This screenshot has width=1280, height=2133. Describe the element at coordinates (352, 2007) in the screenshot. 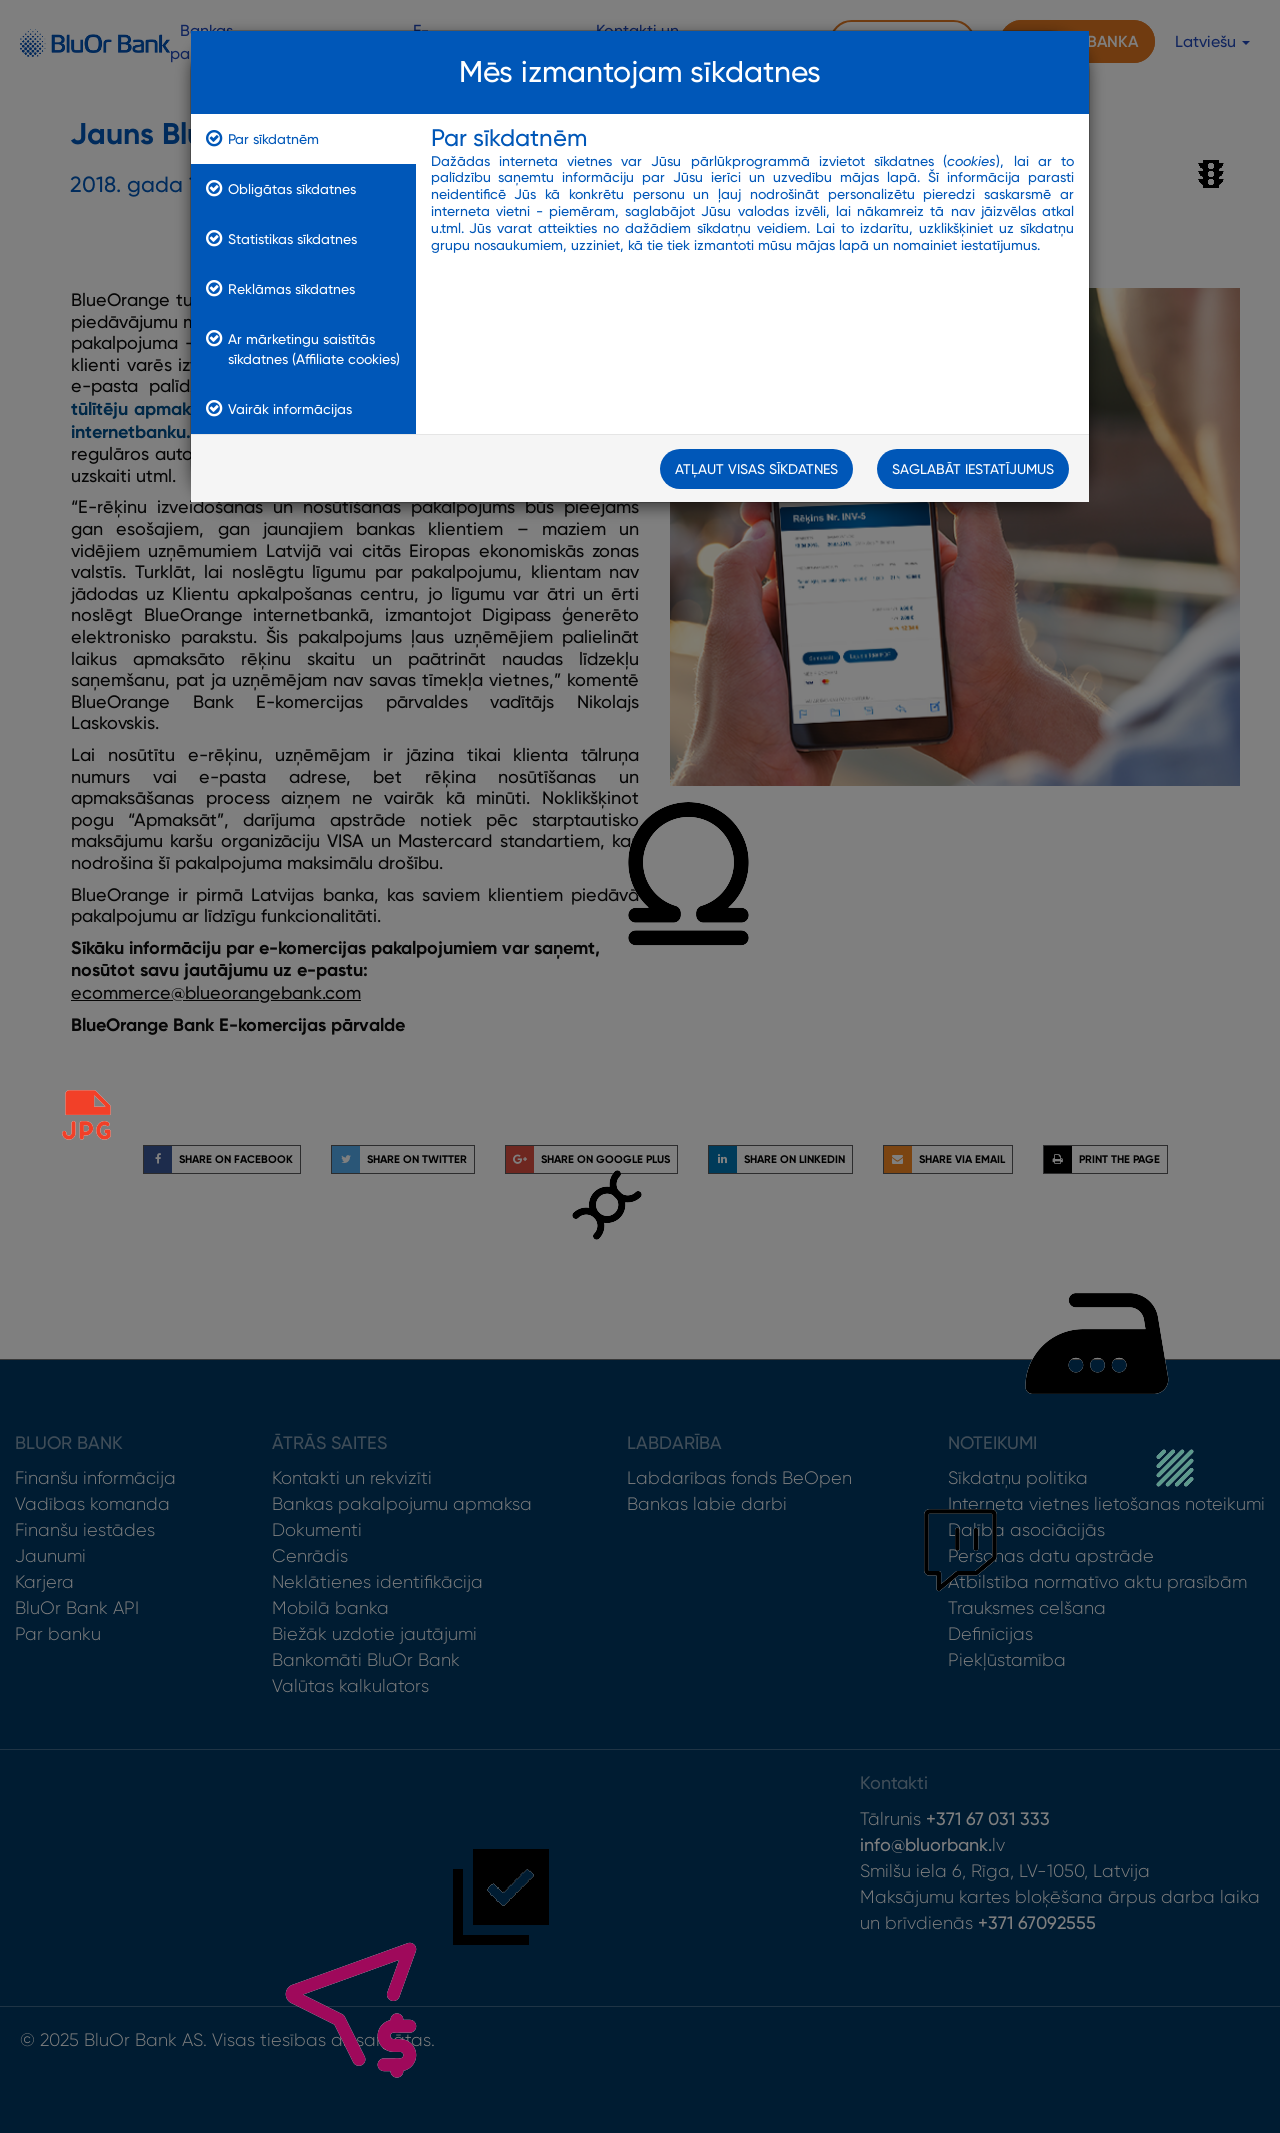

I see `view location-based pricing or costs` at that location.